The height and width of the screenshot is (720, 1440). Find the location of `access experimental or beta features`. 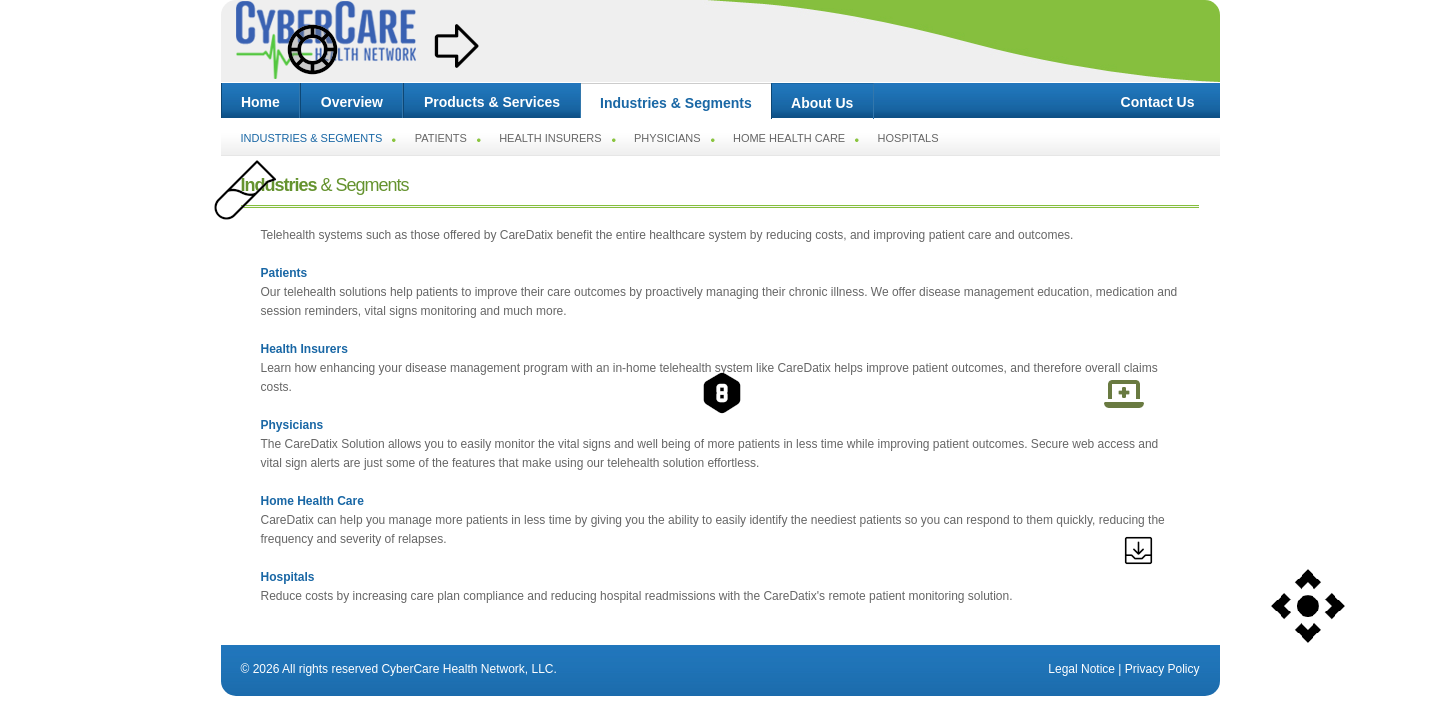

access experimental or beta features is located at coordinates (244, 190).